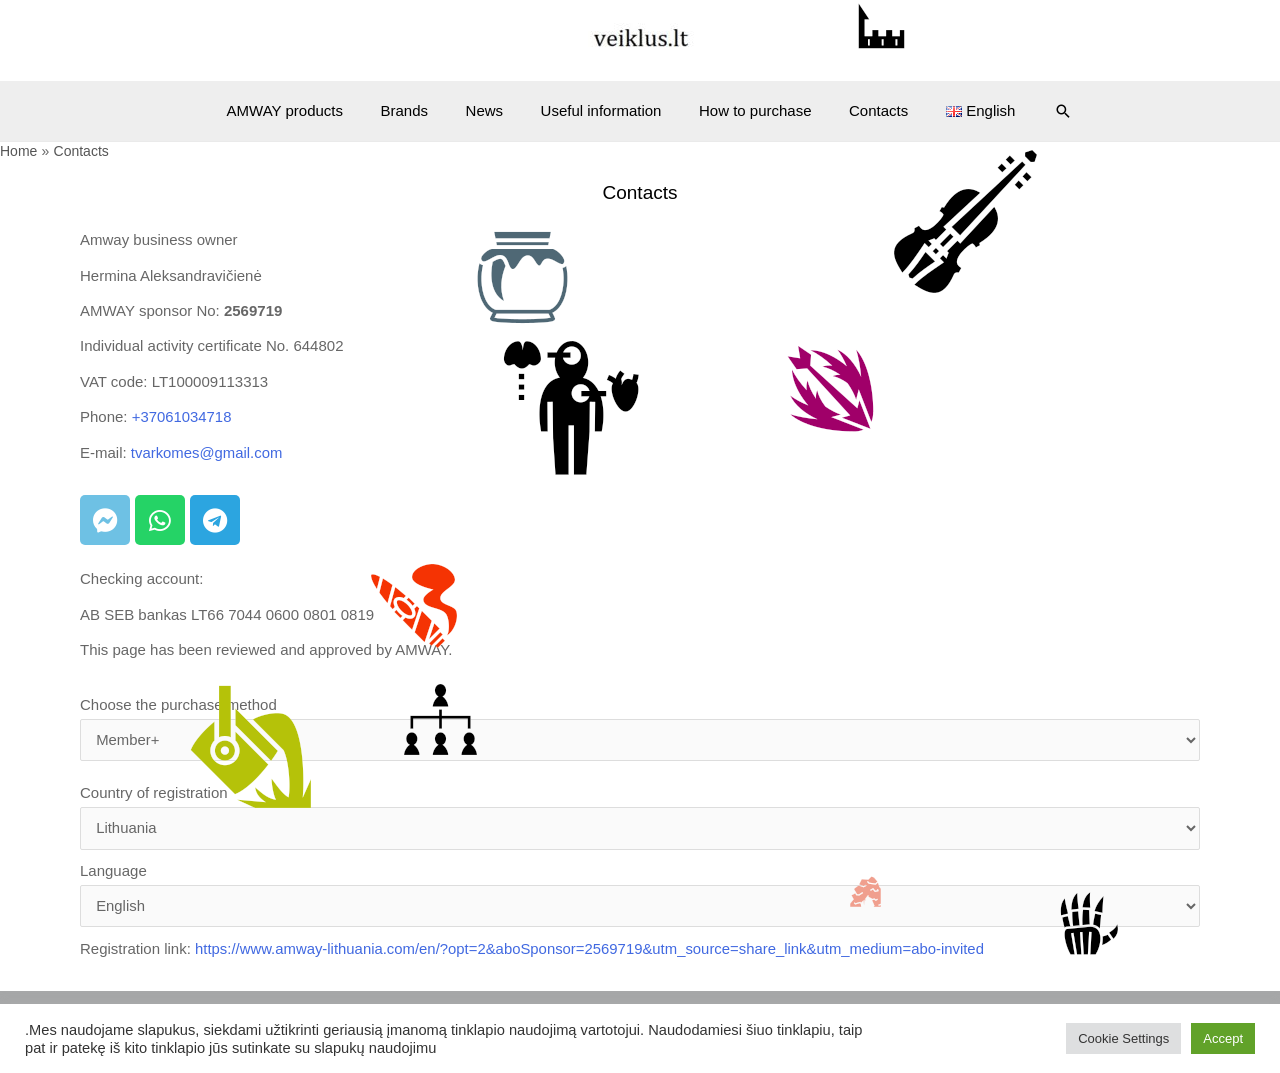  What do you see at coordinates (1086, 923) in the screenshot?
I see `robotic or mechanical hand ability in a game` at bounding box center [1086, 923].